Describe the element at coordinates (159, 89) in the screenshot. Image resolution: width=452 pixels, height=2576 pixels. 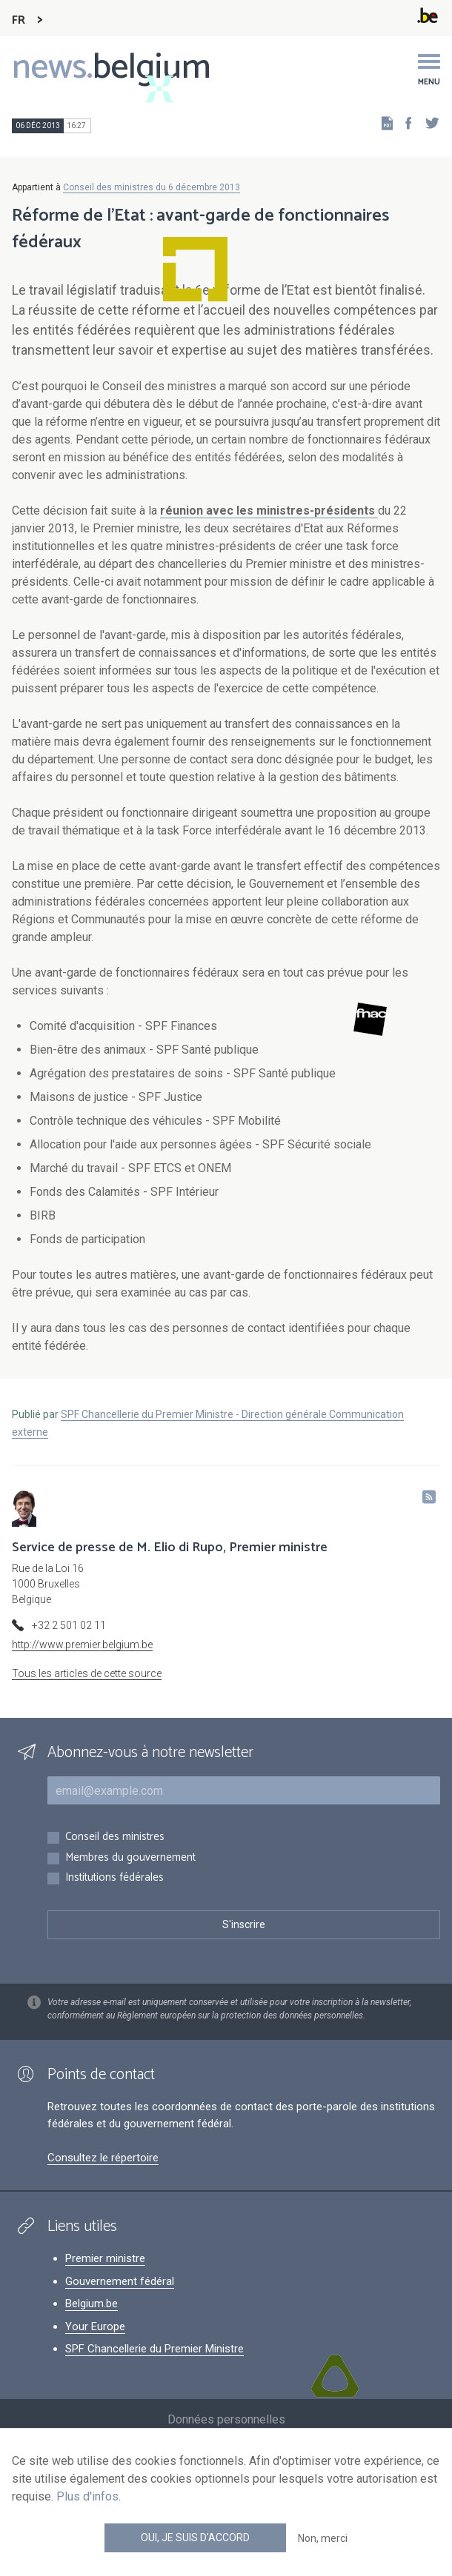
I see `mixpanel logo` at that location.